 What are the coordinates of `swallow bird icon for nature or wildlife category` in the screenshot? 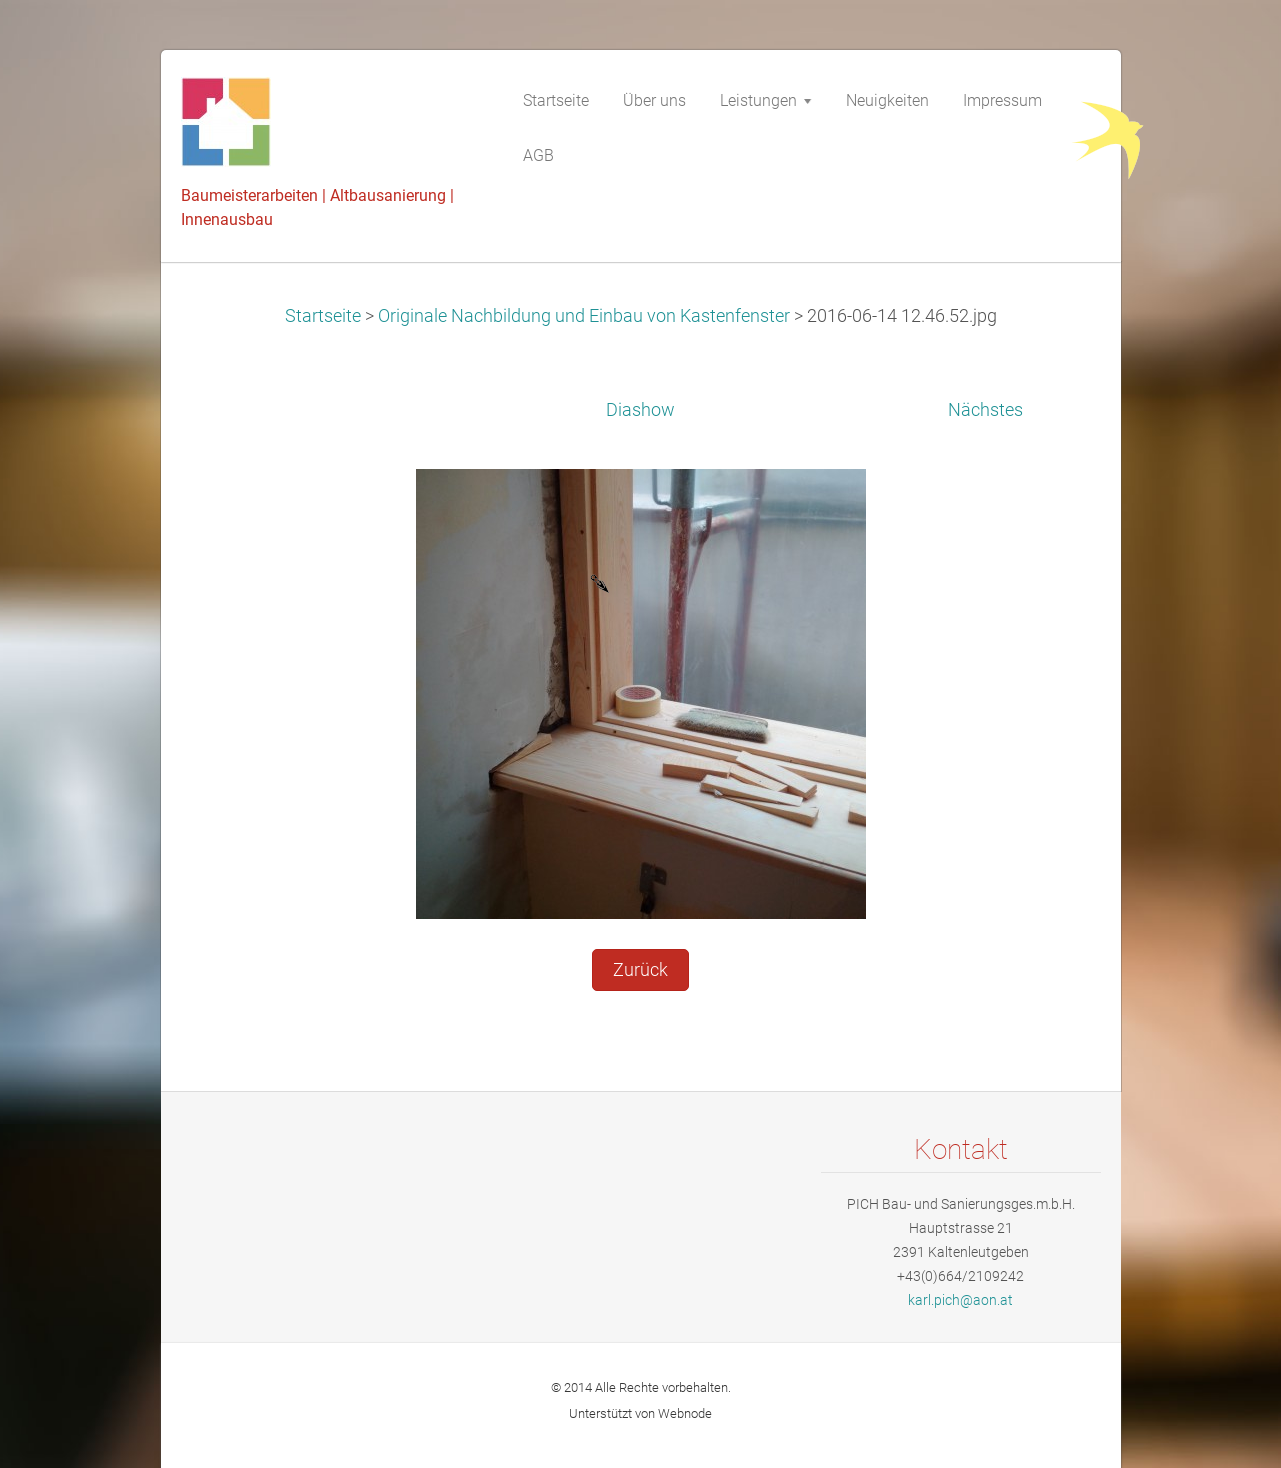 It's located at (1107, 140).